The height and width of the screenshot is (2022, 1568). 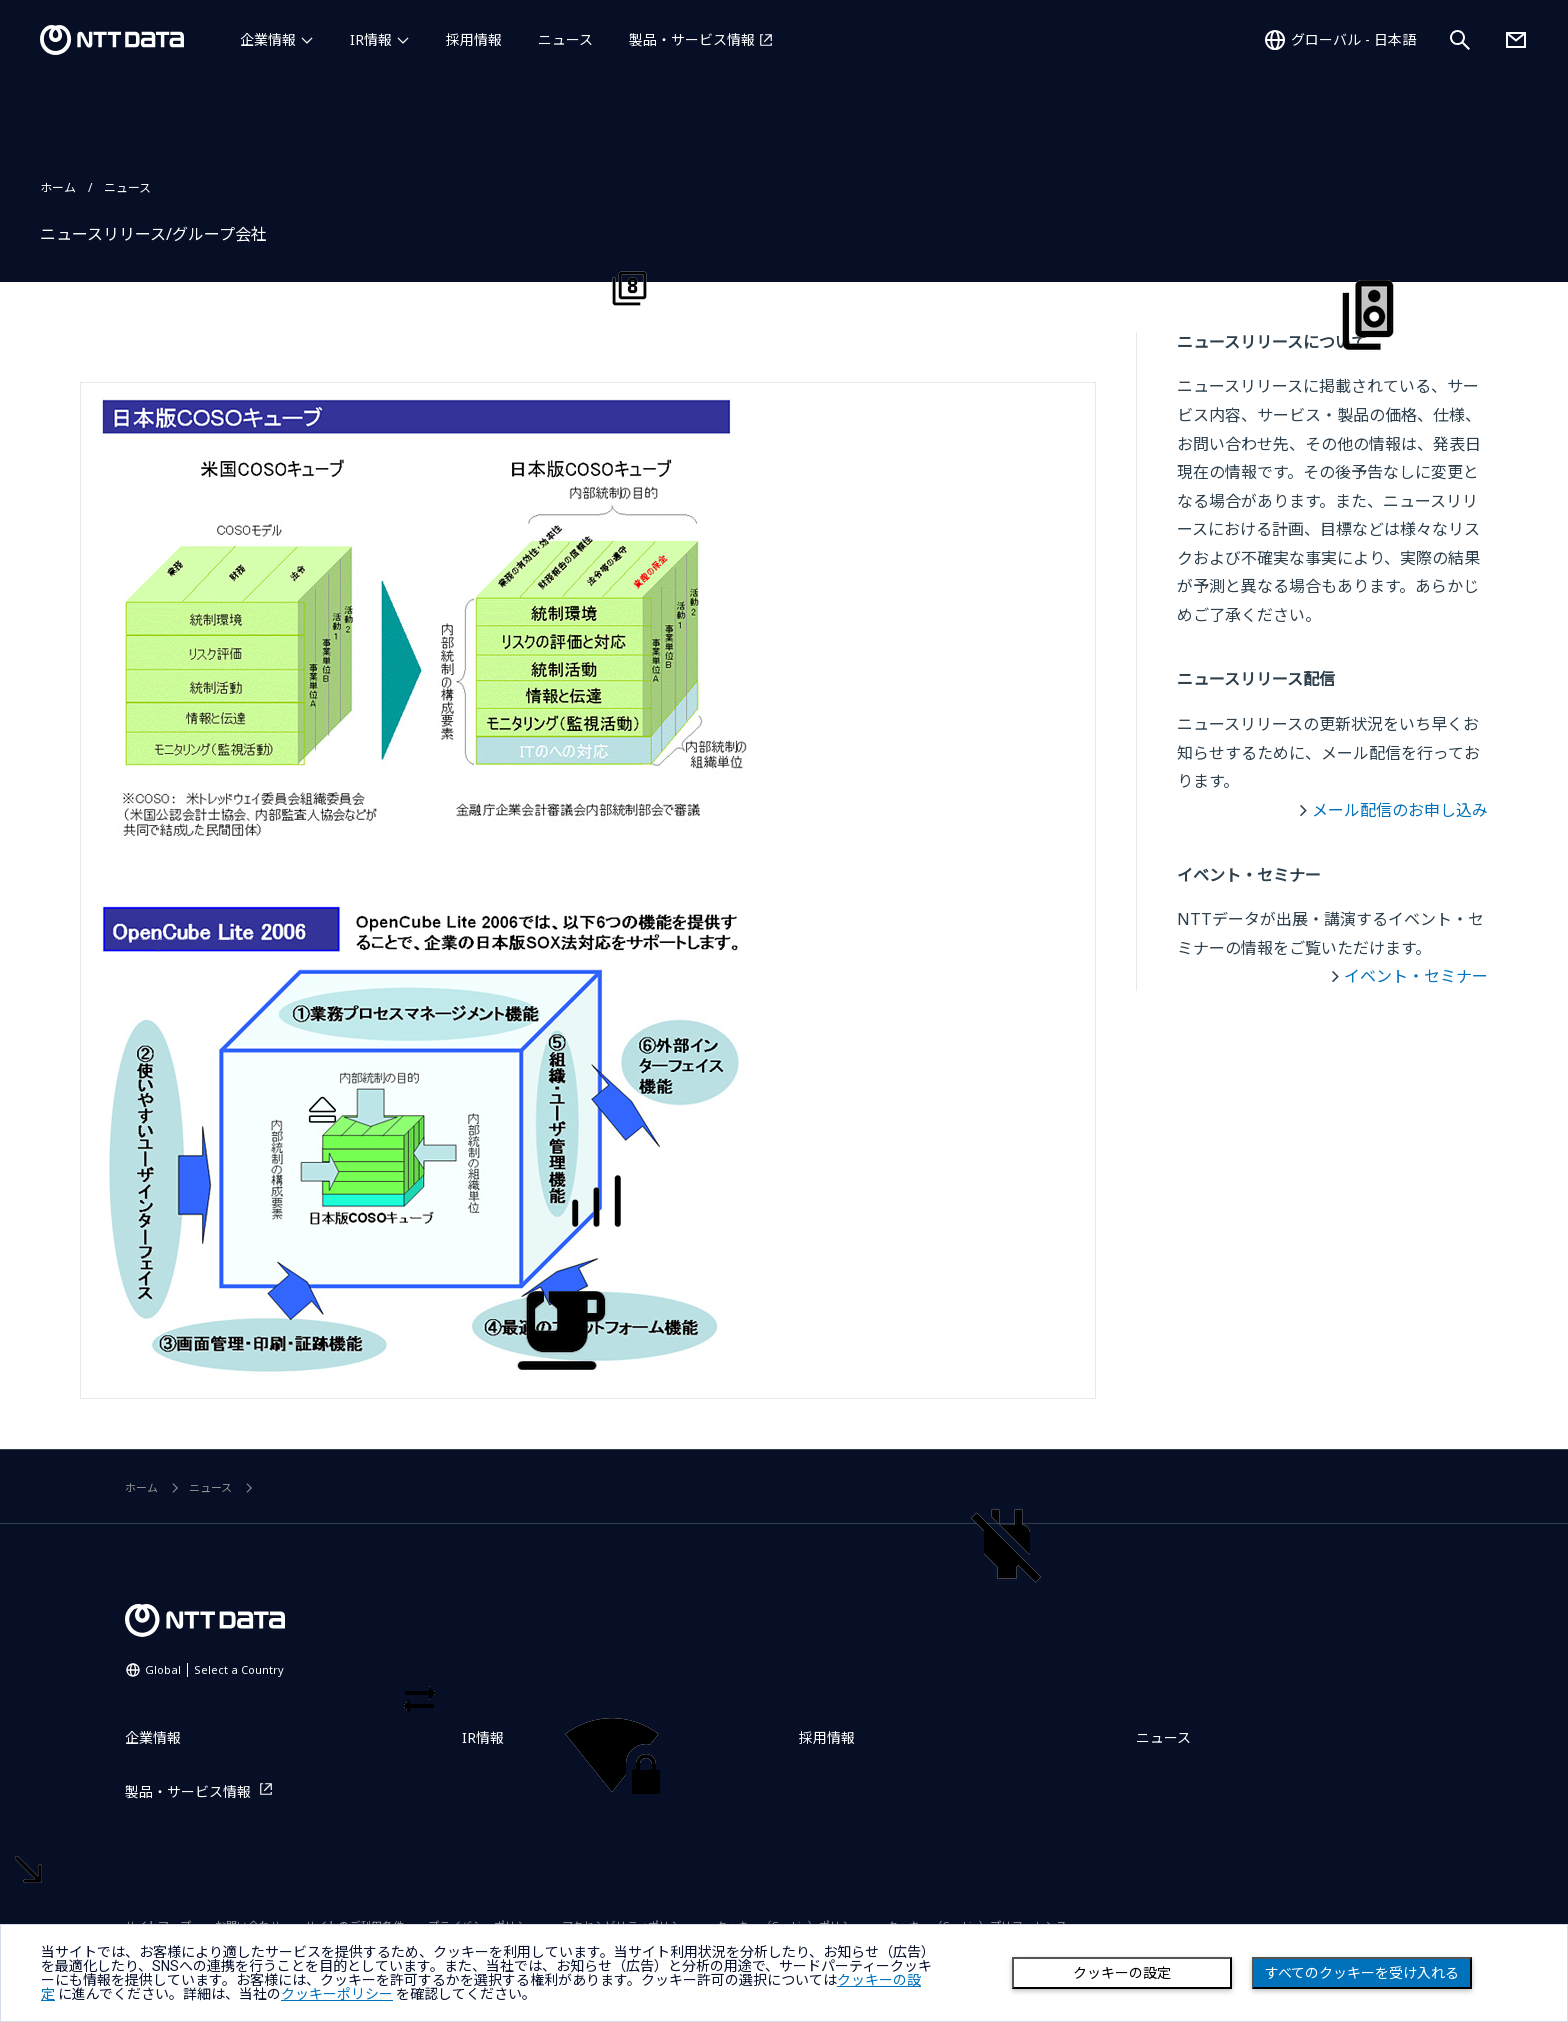 I want to click on manage connected speaker devices, so click(x=1368, y=315).